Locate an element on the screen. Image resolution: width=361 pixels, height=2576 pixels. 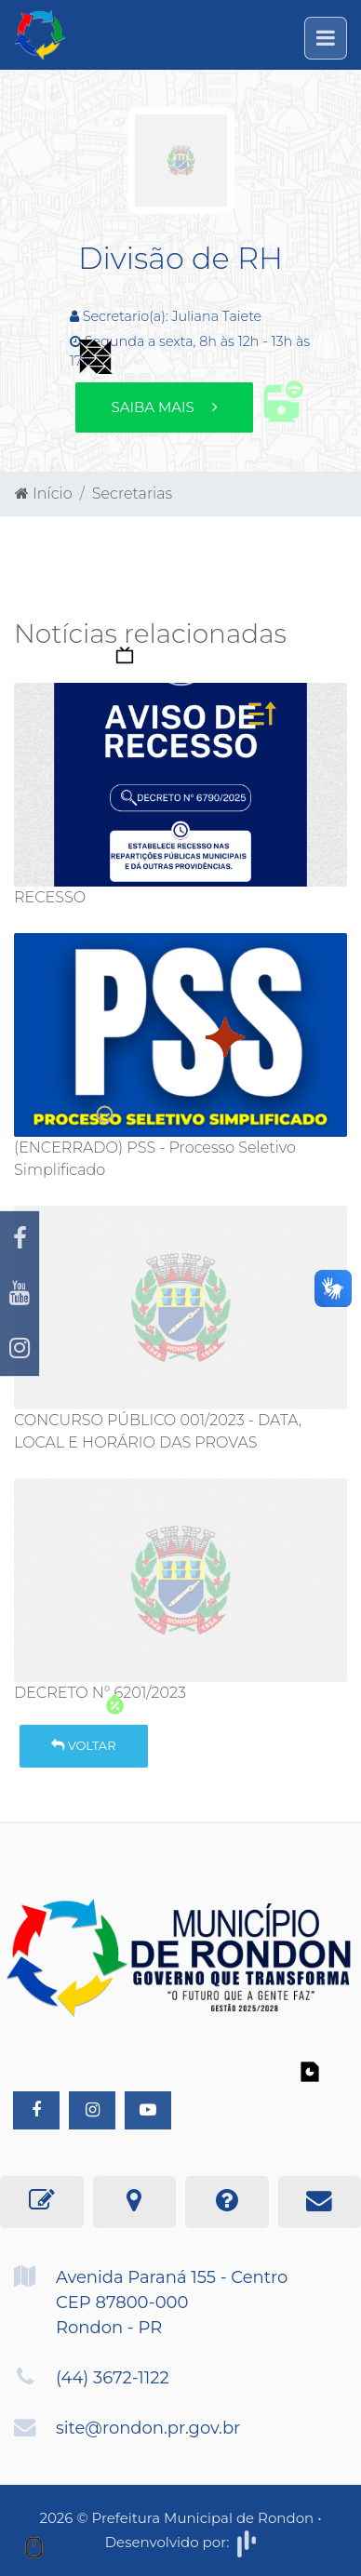
indicates dangerous or hazardous content is located at coordinates (104, 1114).